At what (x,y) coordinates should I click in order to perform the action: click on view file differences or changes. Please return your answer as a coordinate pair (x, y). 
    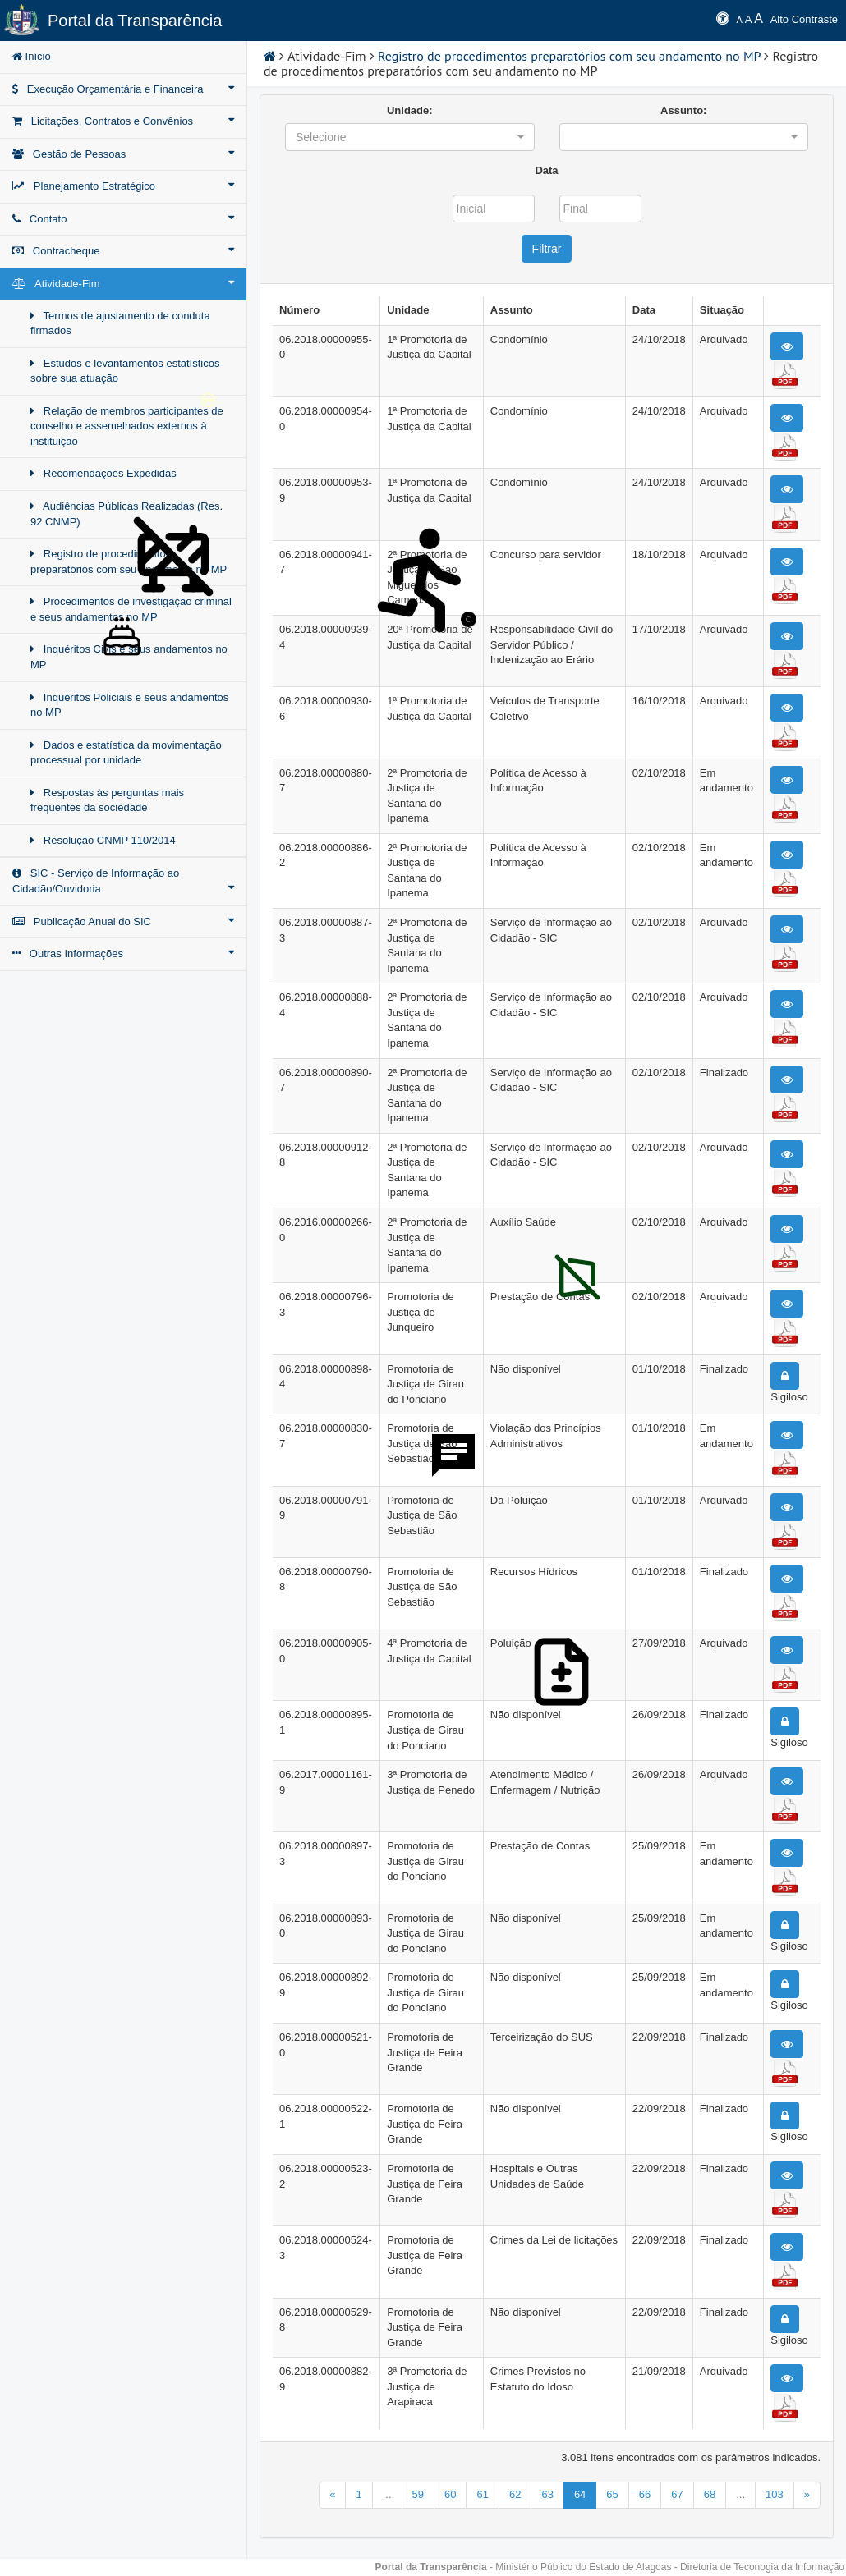
    Looking at the image, I should click on (561, 1671).